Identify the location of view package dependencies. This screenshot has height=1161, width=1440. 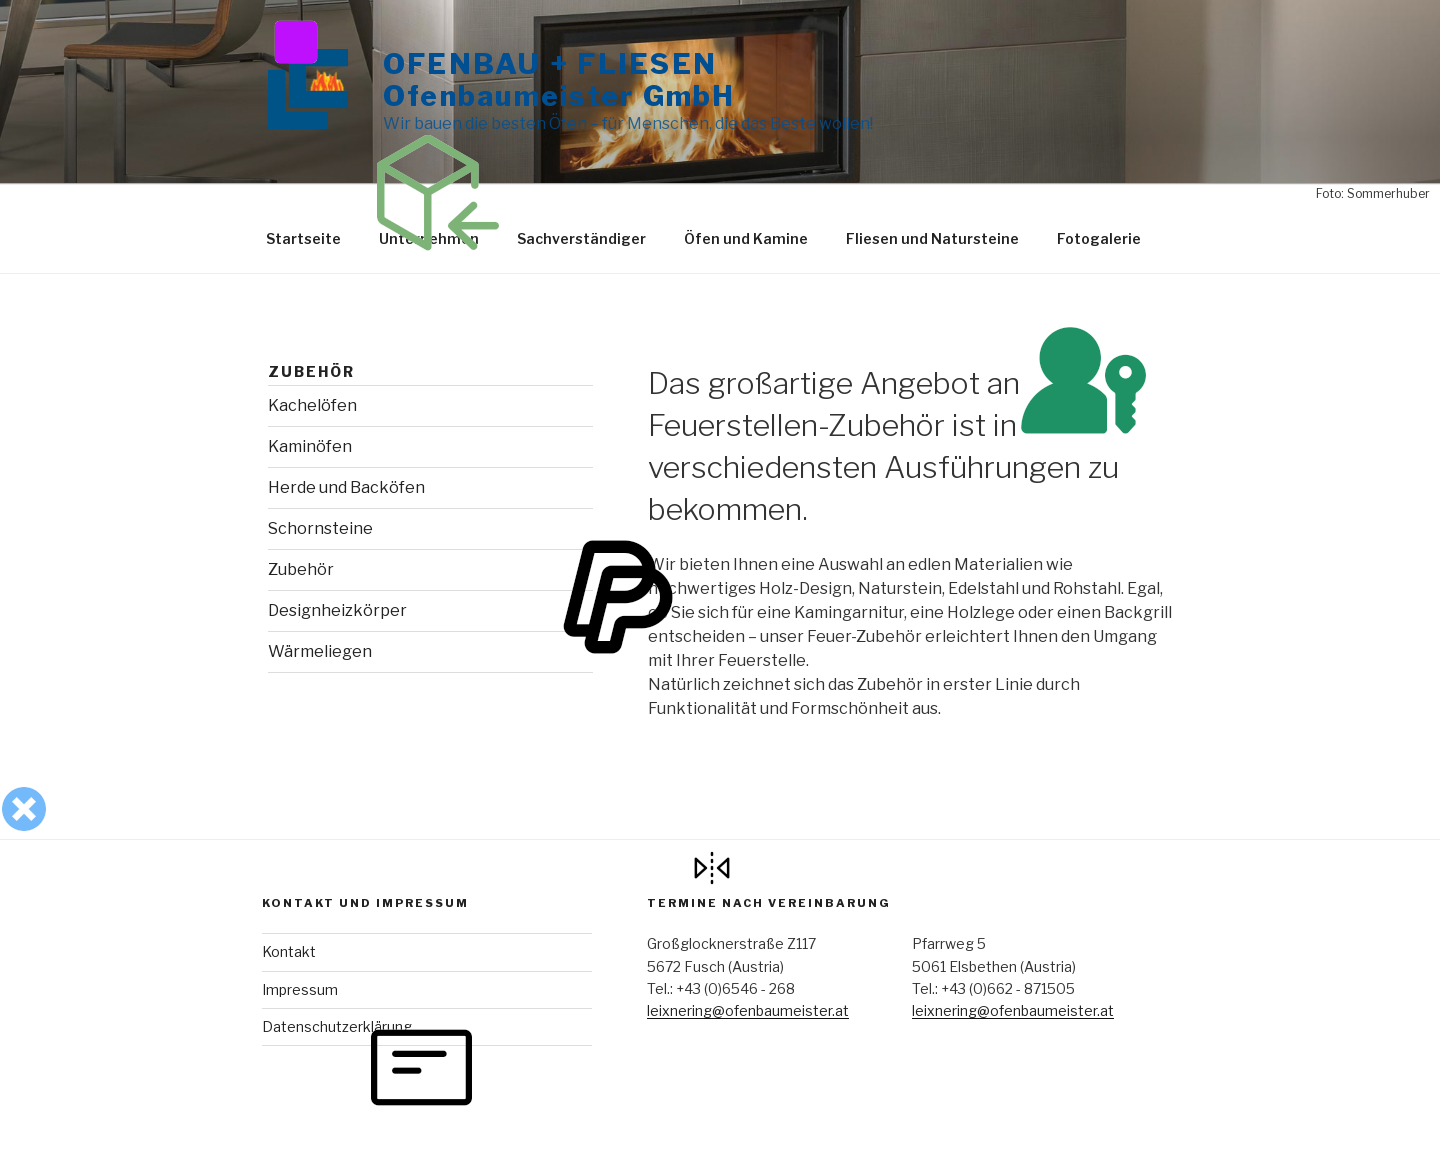
(438, 194).